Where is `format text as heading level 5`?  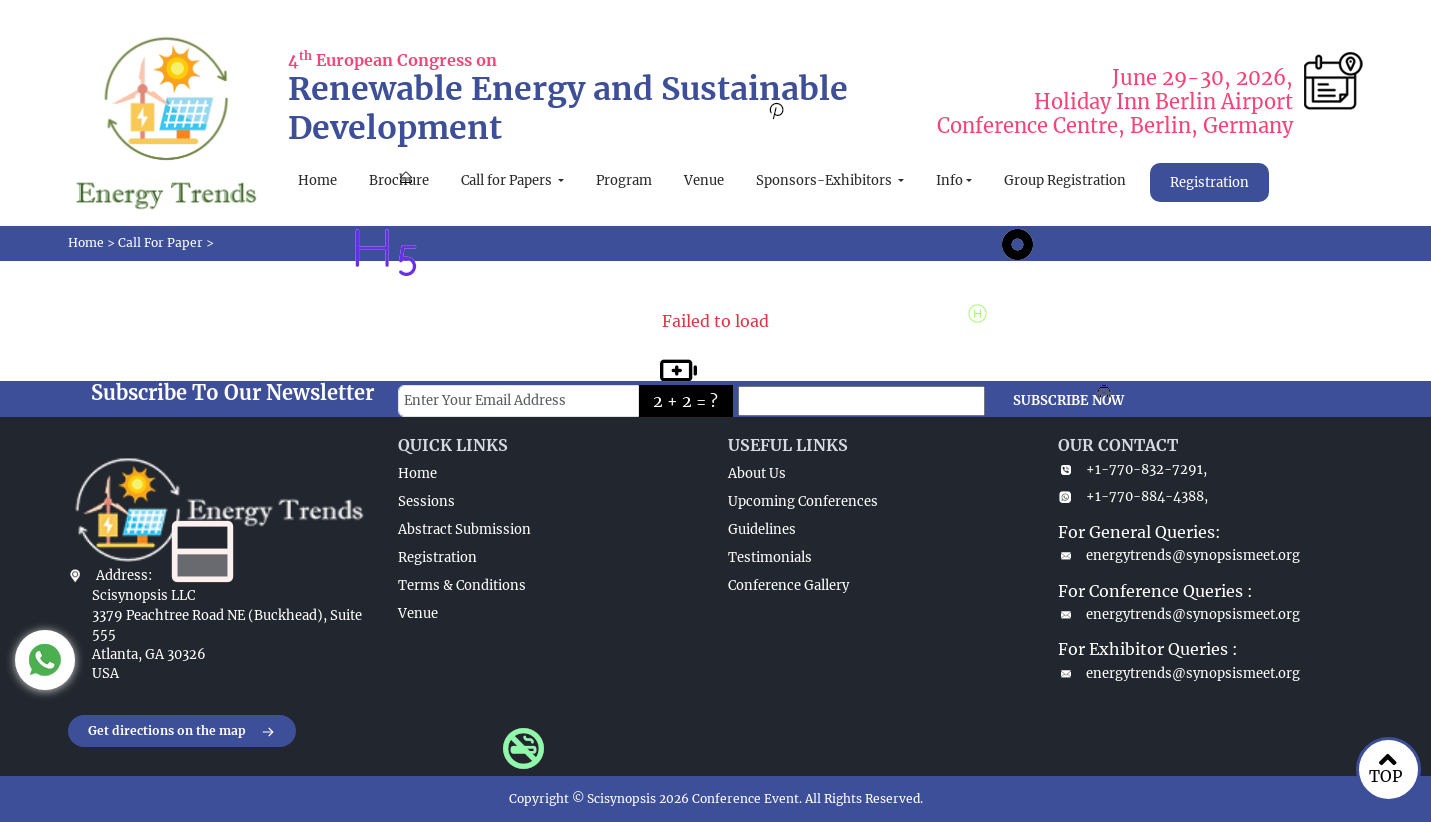 format text as heading level 5 is located at coordinates (382, 251).